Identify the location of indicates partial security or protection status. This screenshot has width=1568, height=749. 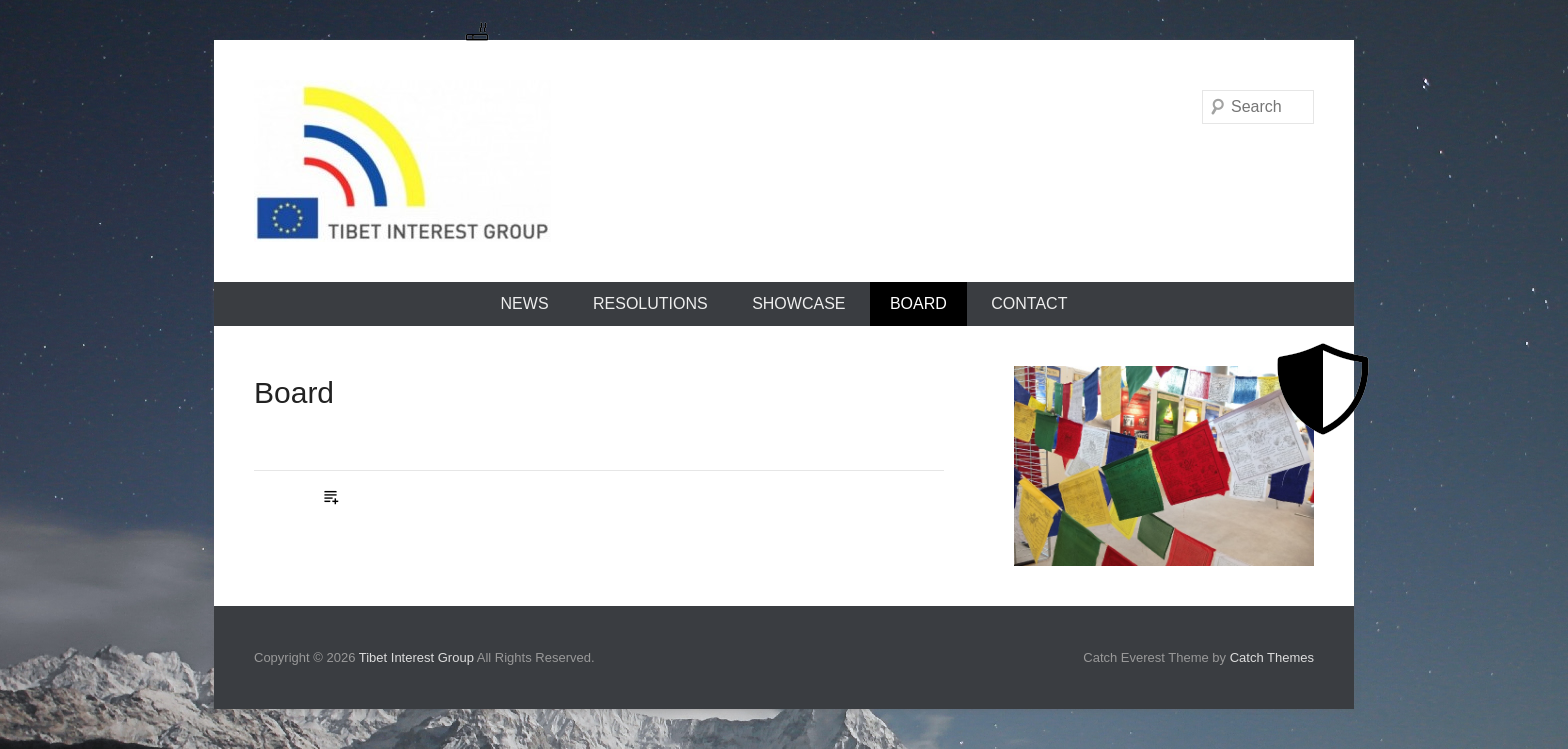
(1323, 389).